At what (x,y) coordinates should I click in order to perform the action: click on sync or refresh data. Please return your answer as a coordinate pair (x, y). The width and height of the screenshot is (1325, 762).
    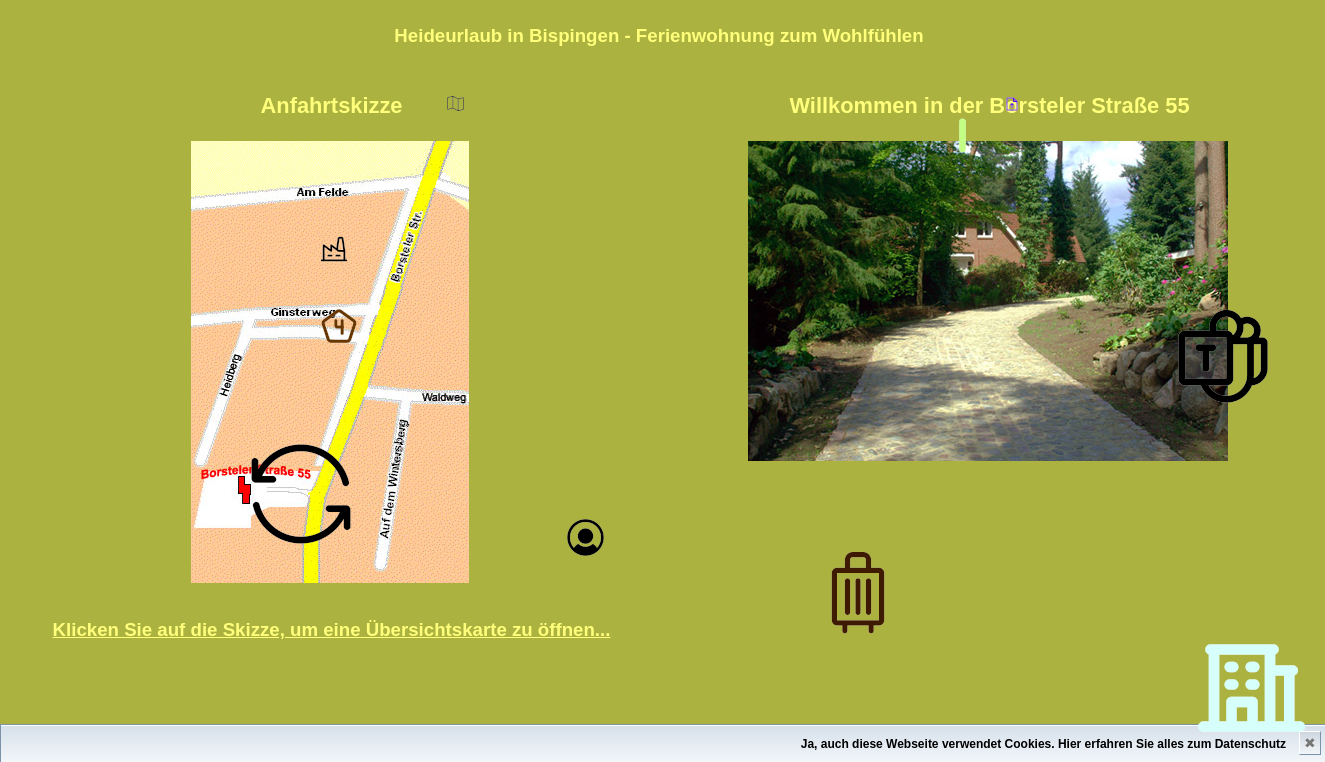
    Looking at the image, I should click on (301, 494).